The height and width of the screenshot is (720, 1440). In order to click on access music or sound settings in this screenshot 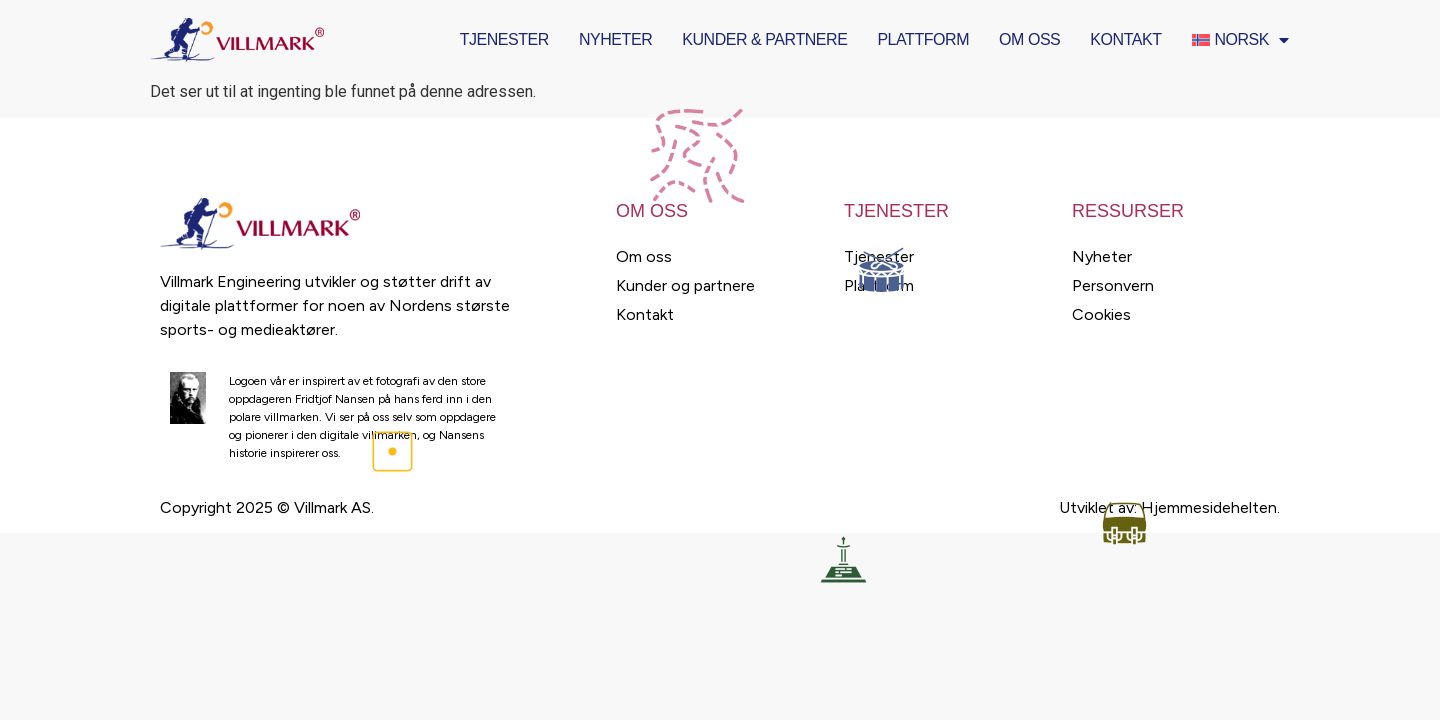, I will do `click(881, 269)`.